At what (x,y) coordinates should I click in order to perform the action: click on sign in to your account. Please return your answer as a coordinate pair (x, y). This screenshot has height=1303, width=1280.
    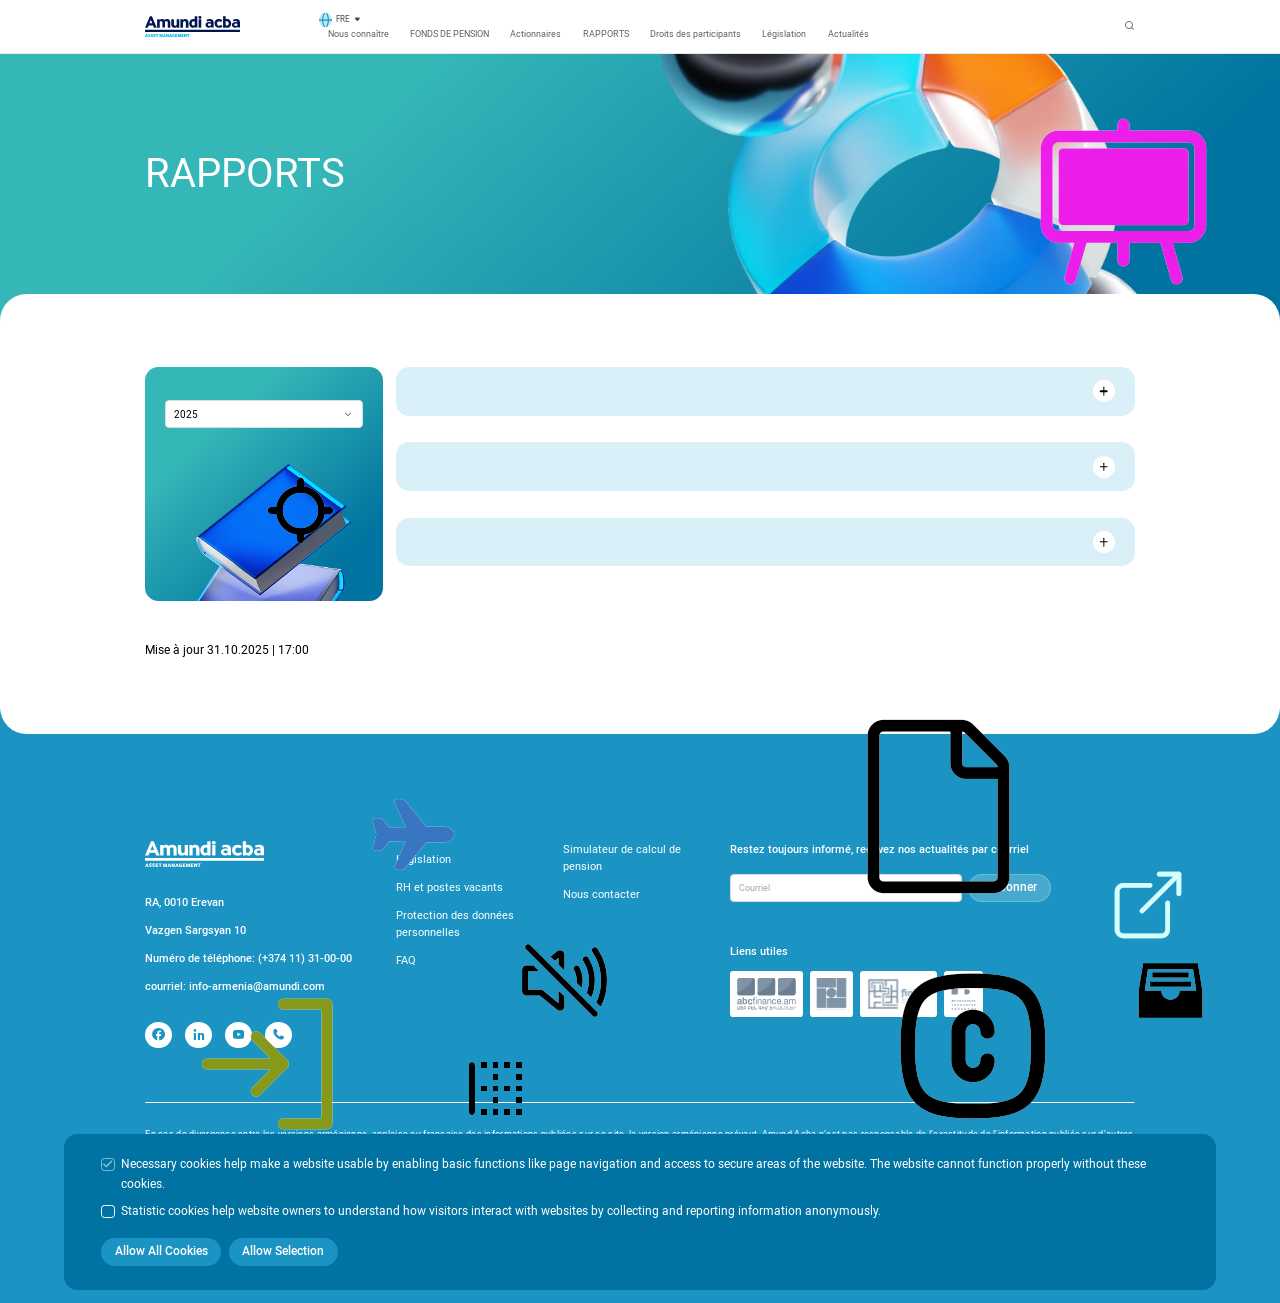
    Looking at the image, I should click on (278, 1064).